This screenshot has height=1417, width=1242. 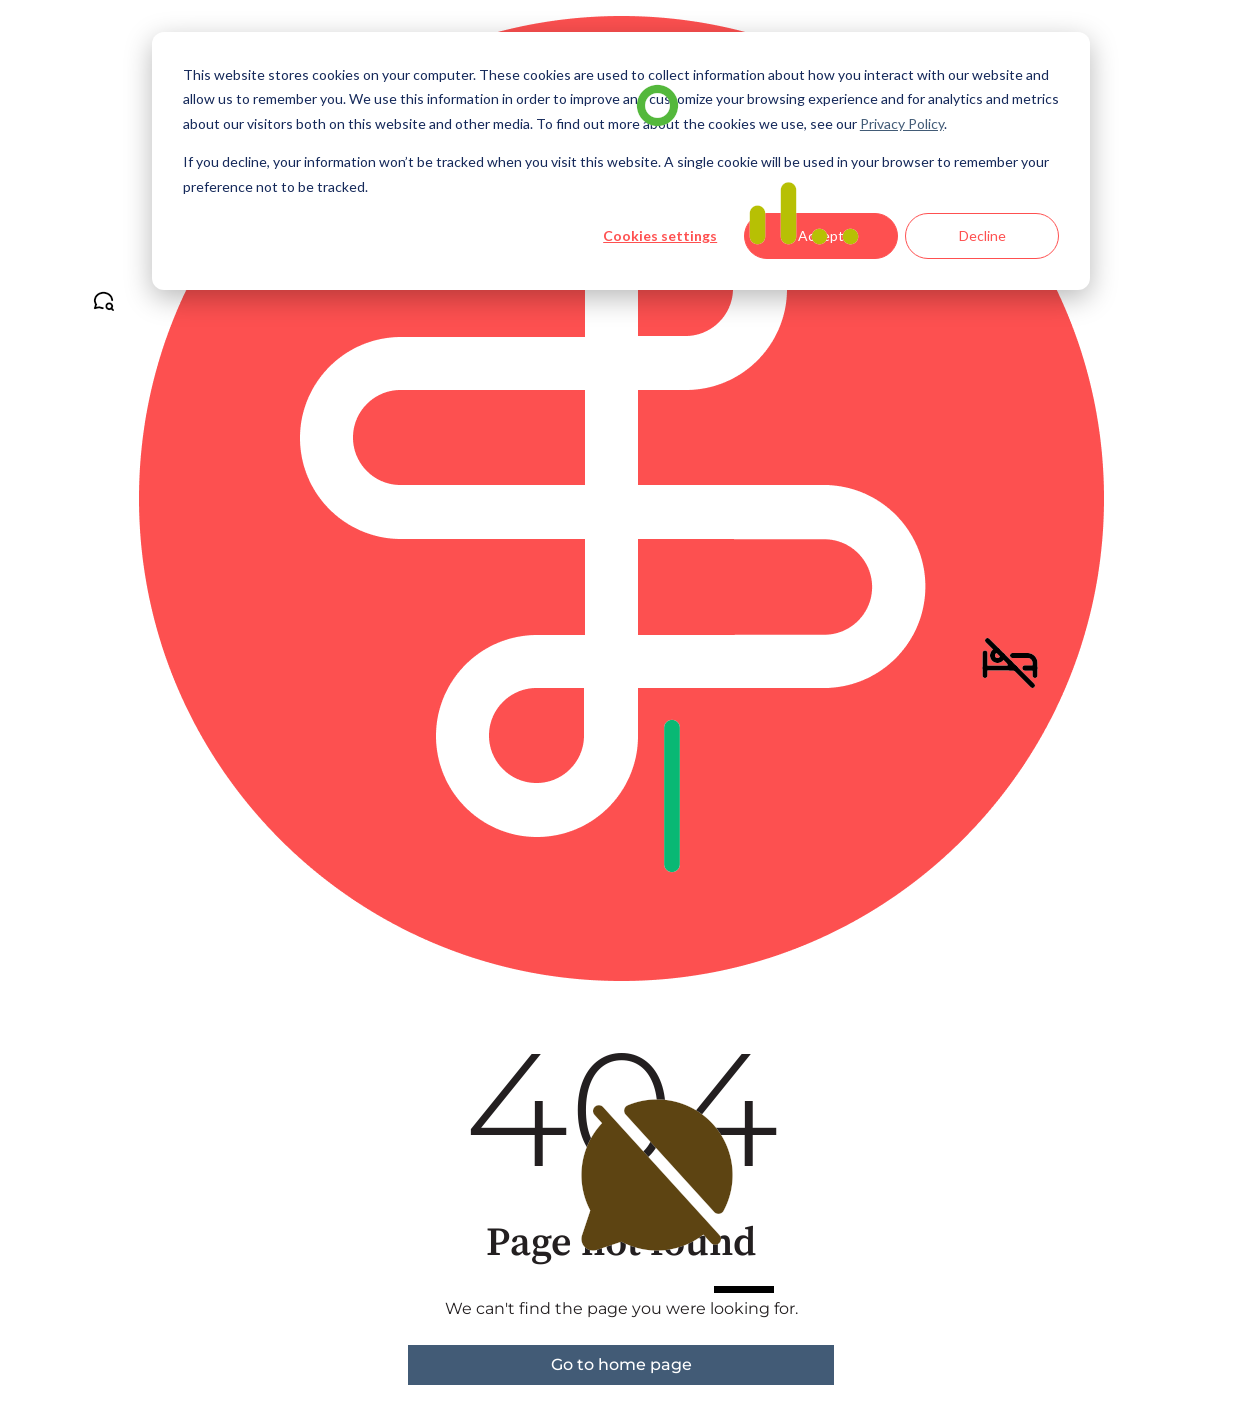 What do you see at coordinates (744, 1316) in the screenshot?
I see `maximize window to full screen` at bounding box center [744, 1316].